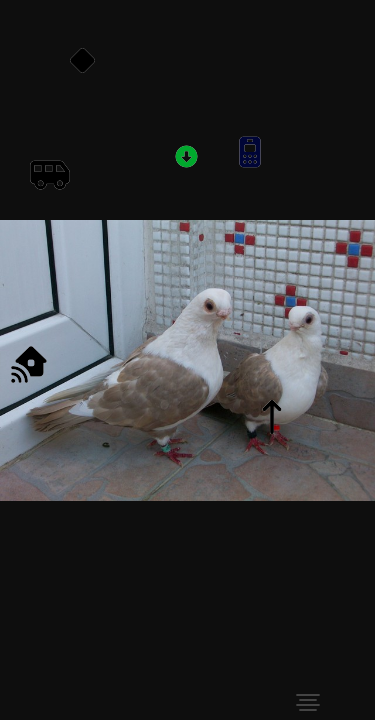  What do you see at coordinates (308, 703) in the screenshot?
I see `center align text` at bounding box center [308, 703].